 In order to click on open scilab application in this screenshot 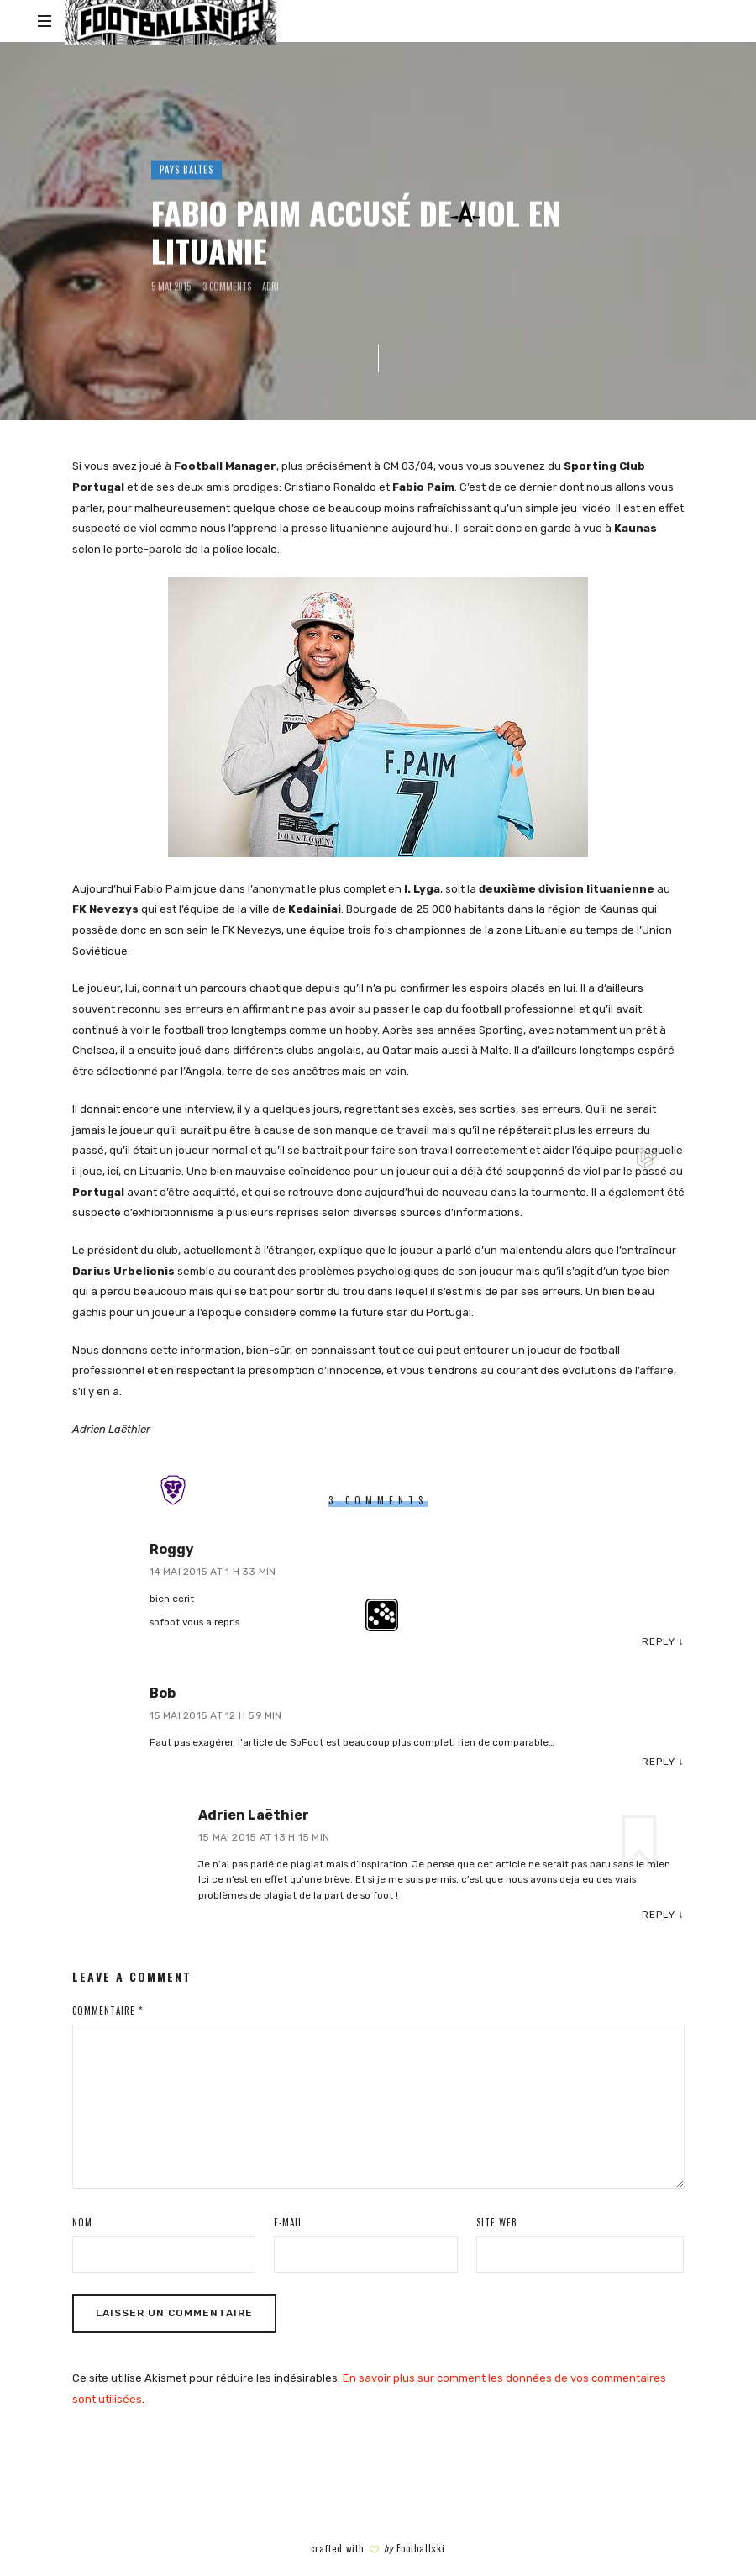, I will do `click(381, 1615)`.